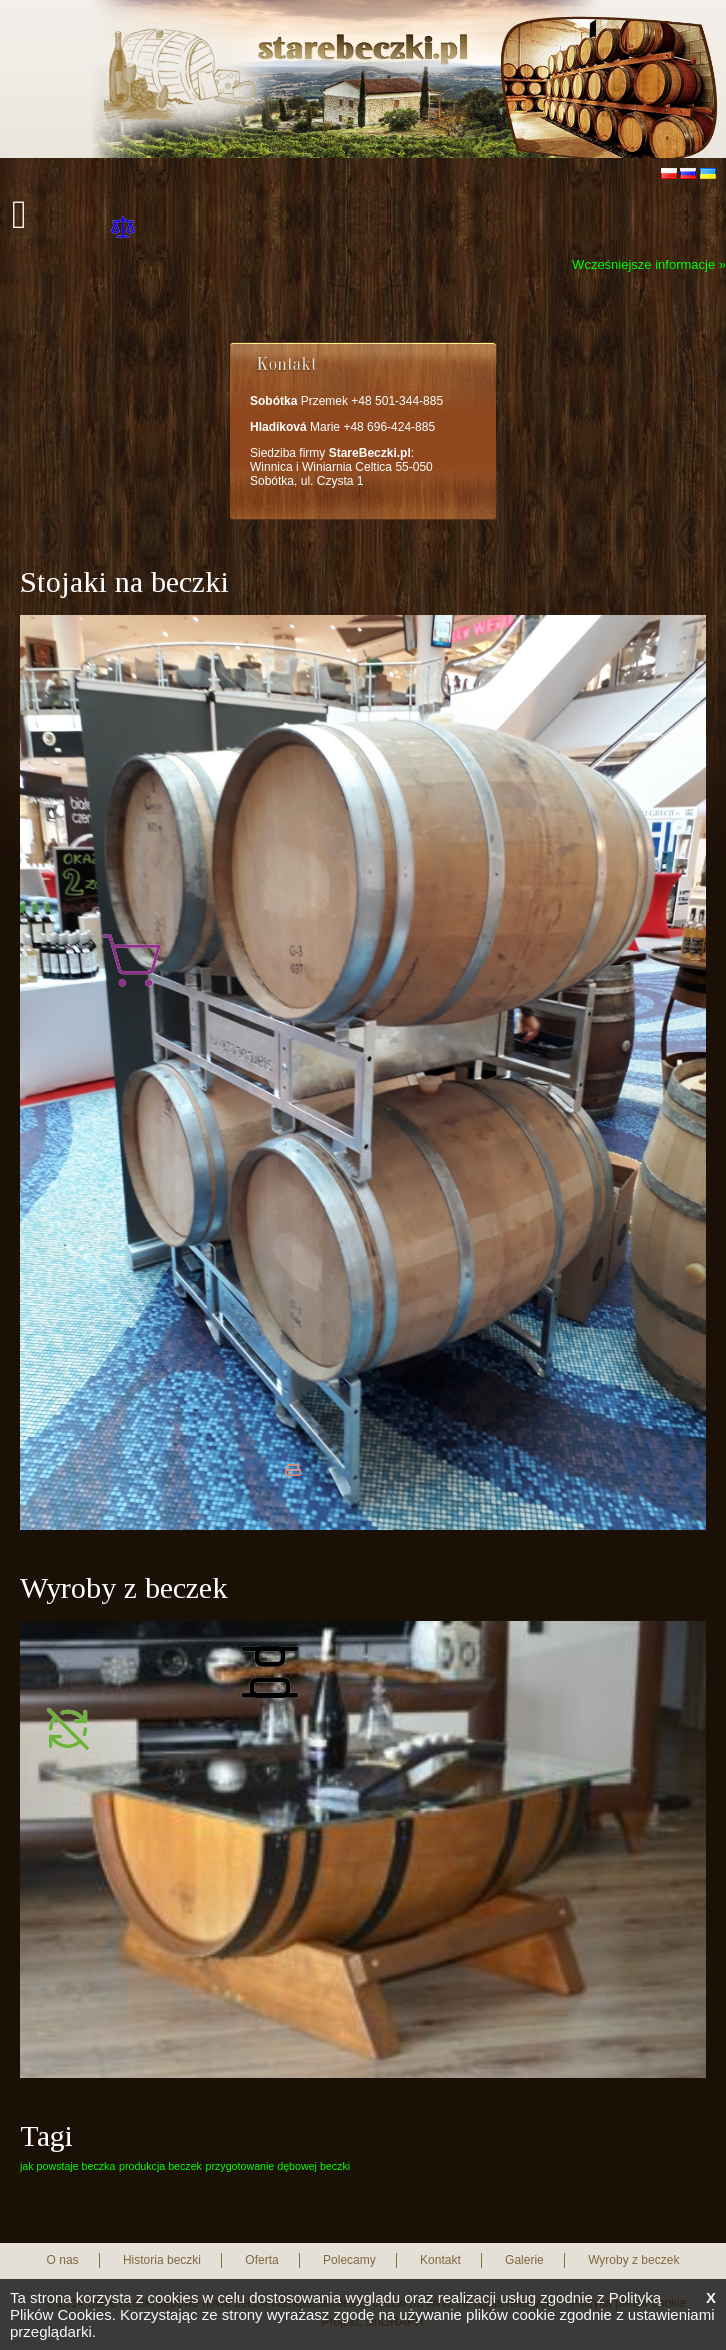  Describe the element at coordinates (293, 1470) in the screenshot. I see `access local storage or drive` at that location.